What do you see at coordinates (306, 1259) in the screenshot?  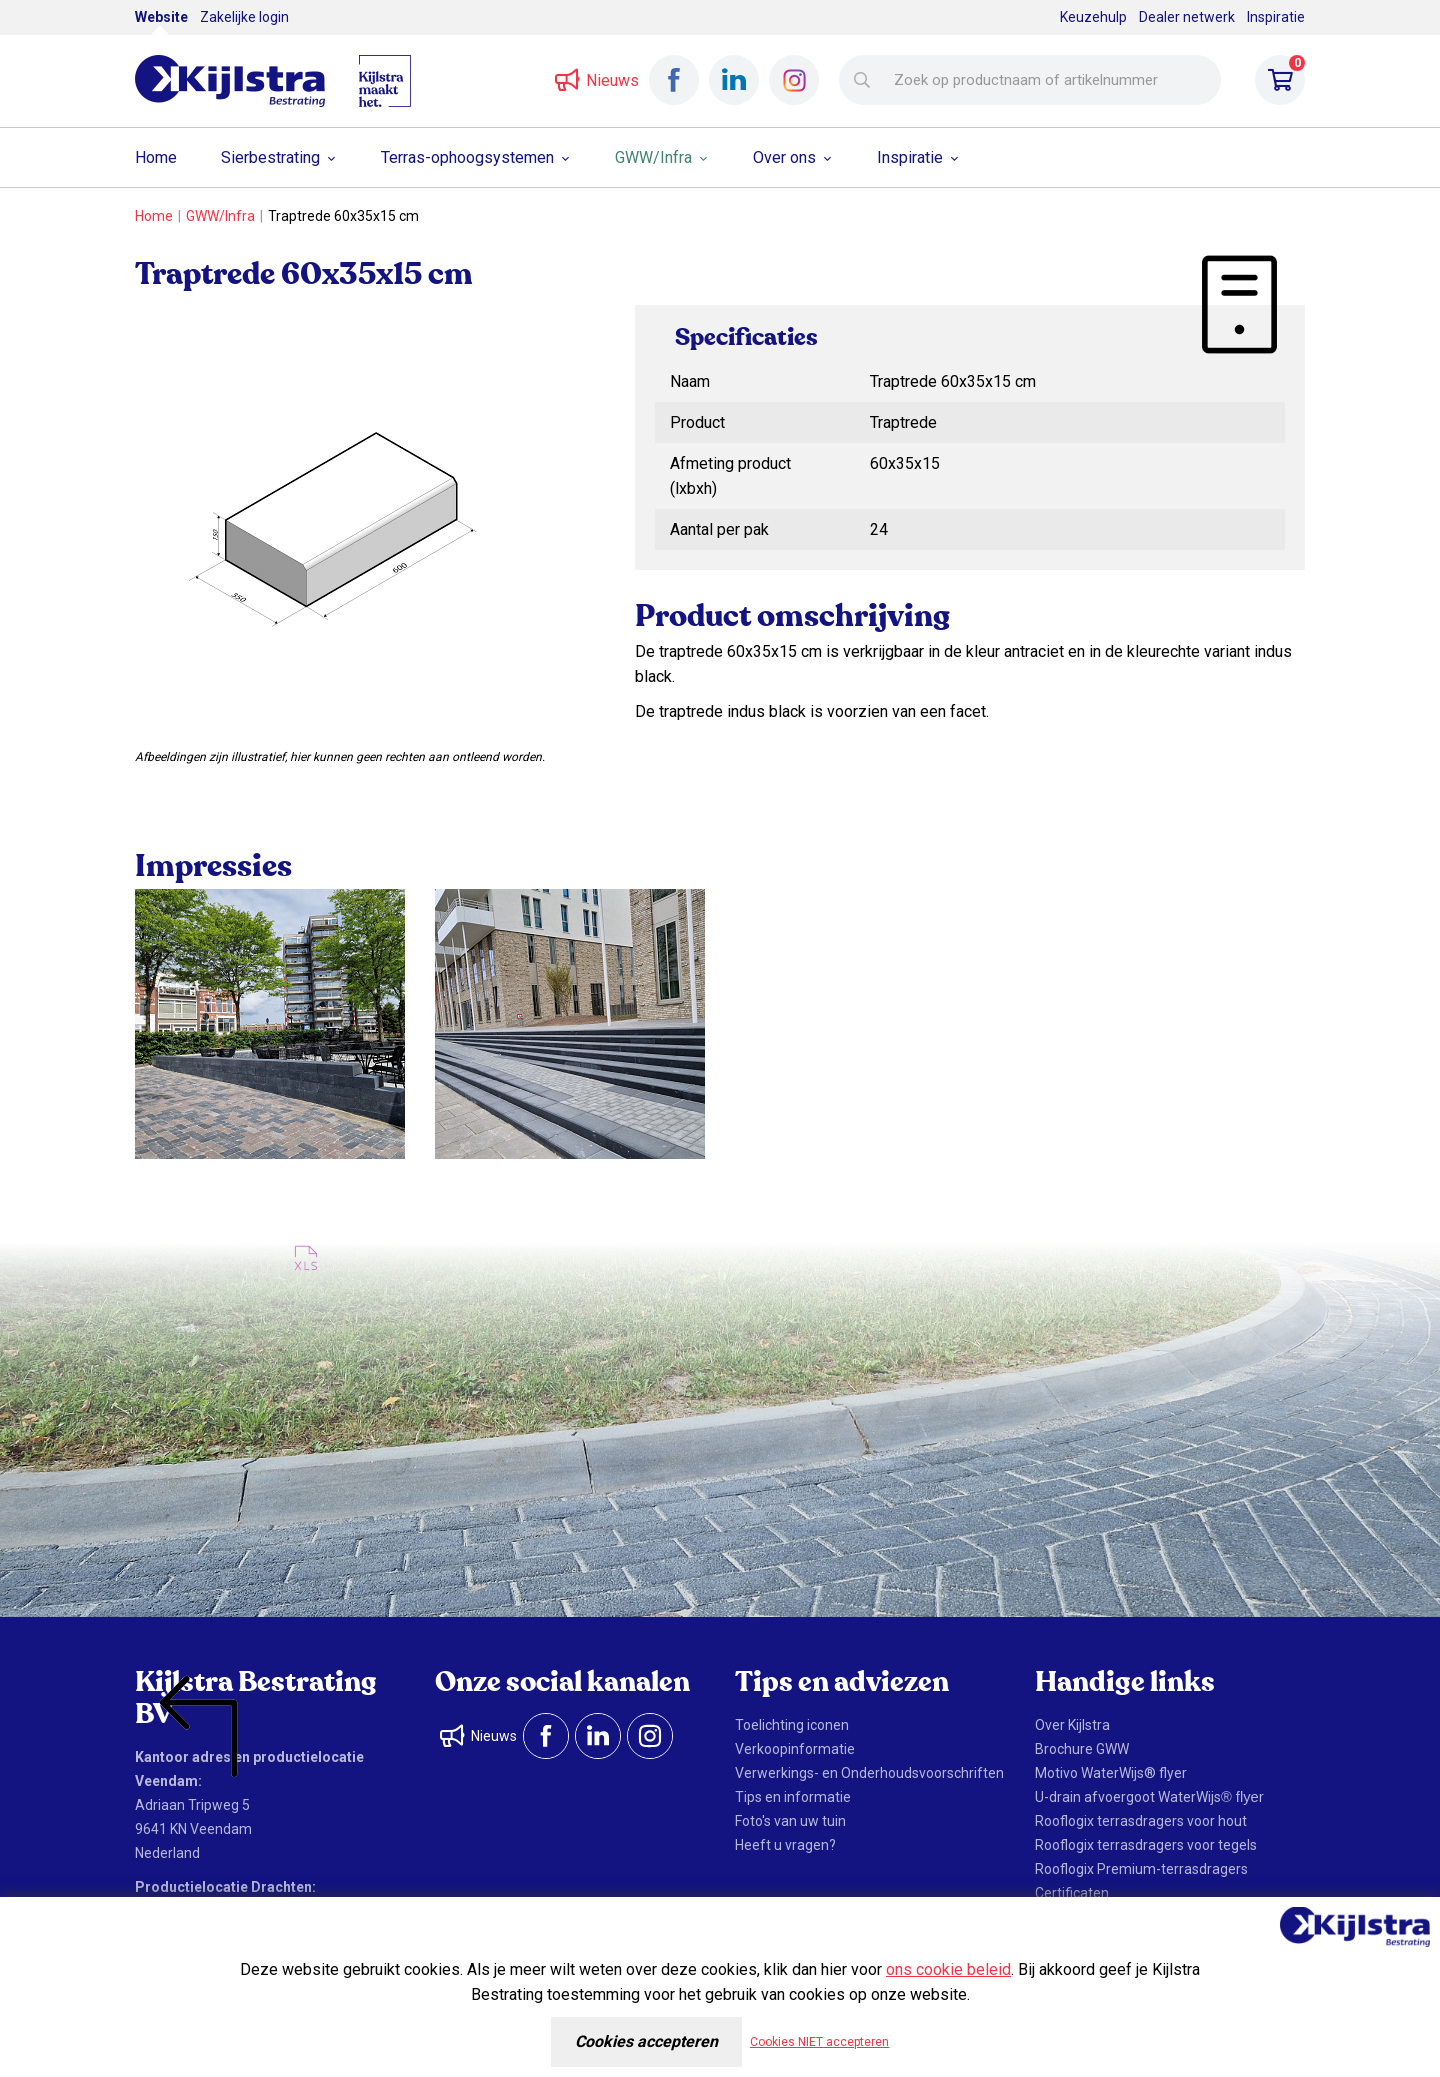 I see `open or view an excel spreadsheet file` at bounding box center [306, 1259].